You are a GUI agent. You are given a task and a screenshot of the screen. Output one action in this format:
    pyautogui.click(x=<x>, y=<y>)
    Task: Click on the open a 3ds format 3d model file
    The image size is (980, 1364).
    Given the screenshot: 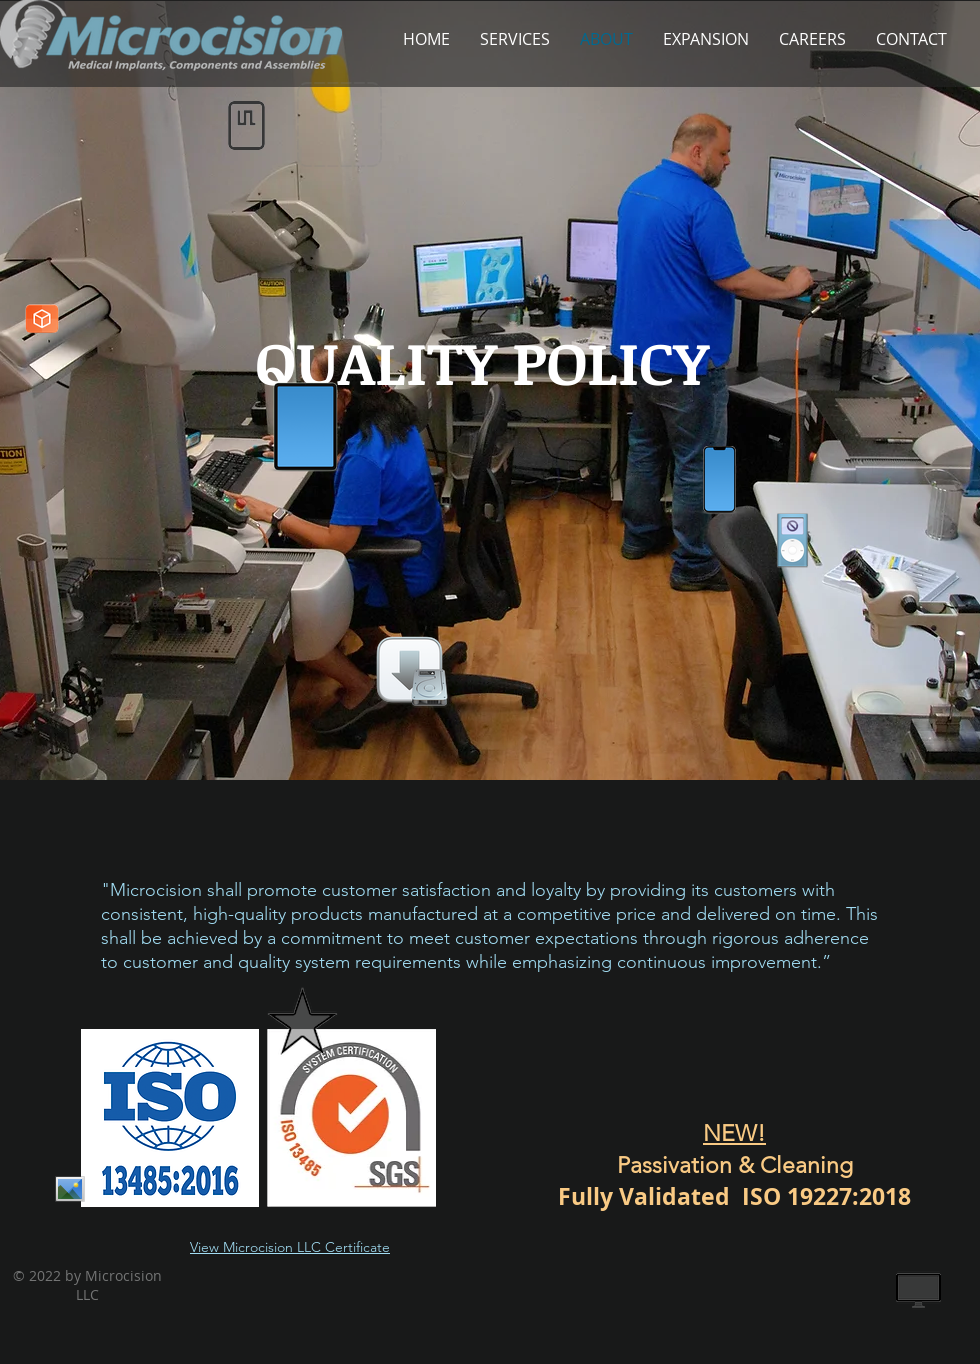 What is the action you would take?
    pyautogui.click(x=42, y=318)
    